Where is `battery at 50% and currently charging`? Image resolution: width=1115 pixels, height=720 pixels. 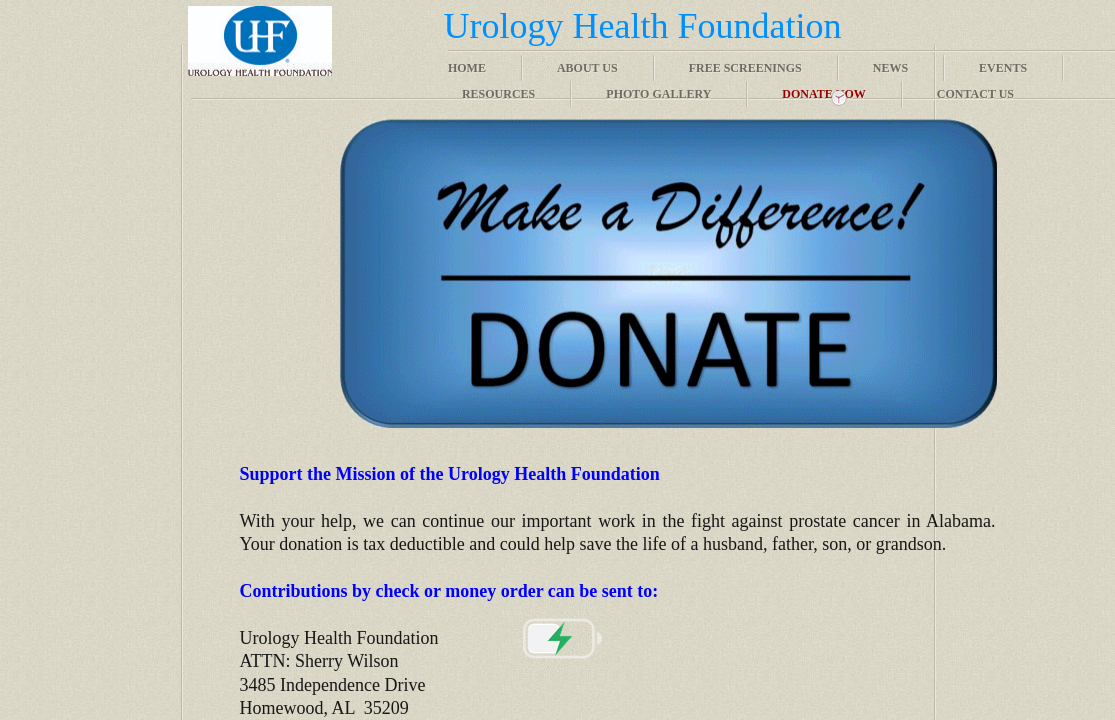
battery at 50% and currently charging is located at coordinates (562, 638).